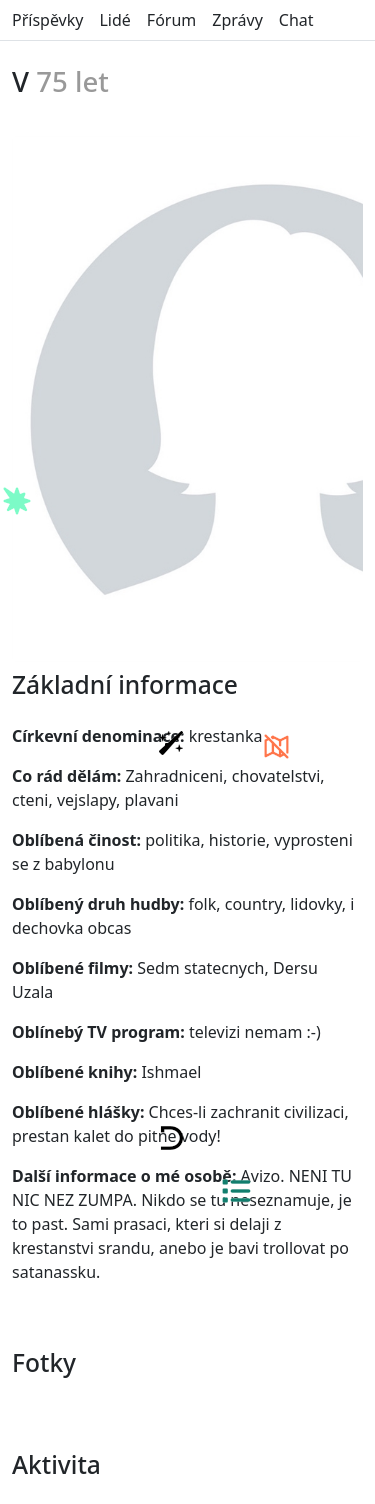 The height and width of the screenshot is (1504, 375). What do you see at coordinates (236, 1191) in the screenshot?
I see `view items in list format` at bounding box center [236, 1191].